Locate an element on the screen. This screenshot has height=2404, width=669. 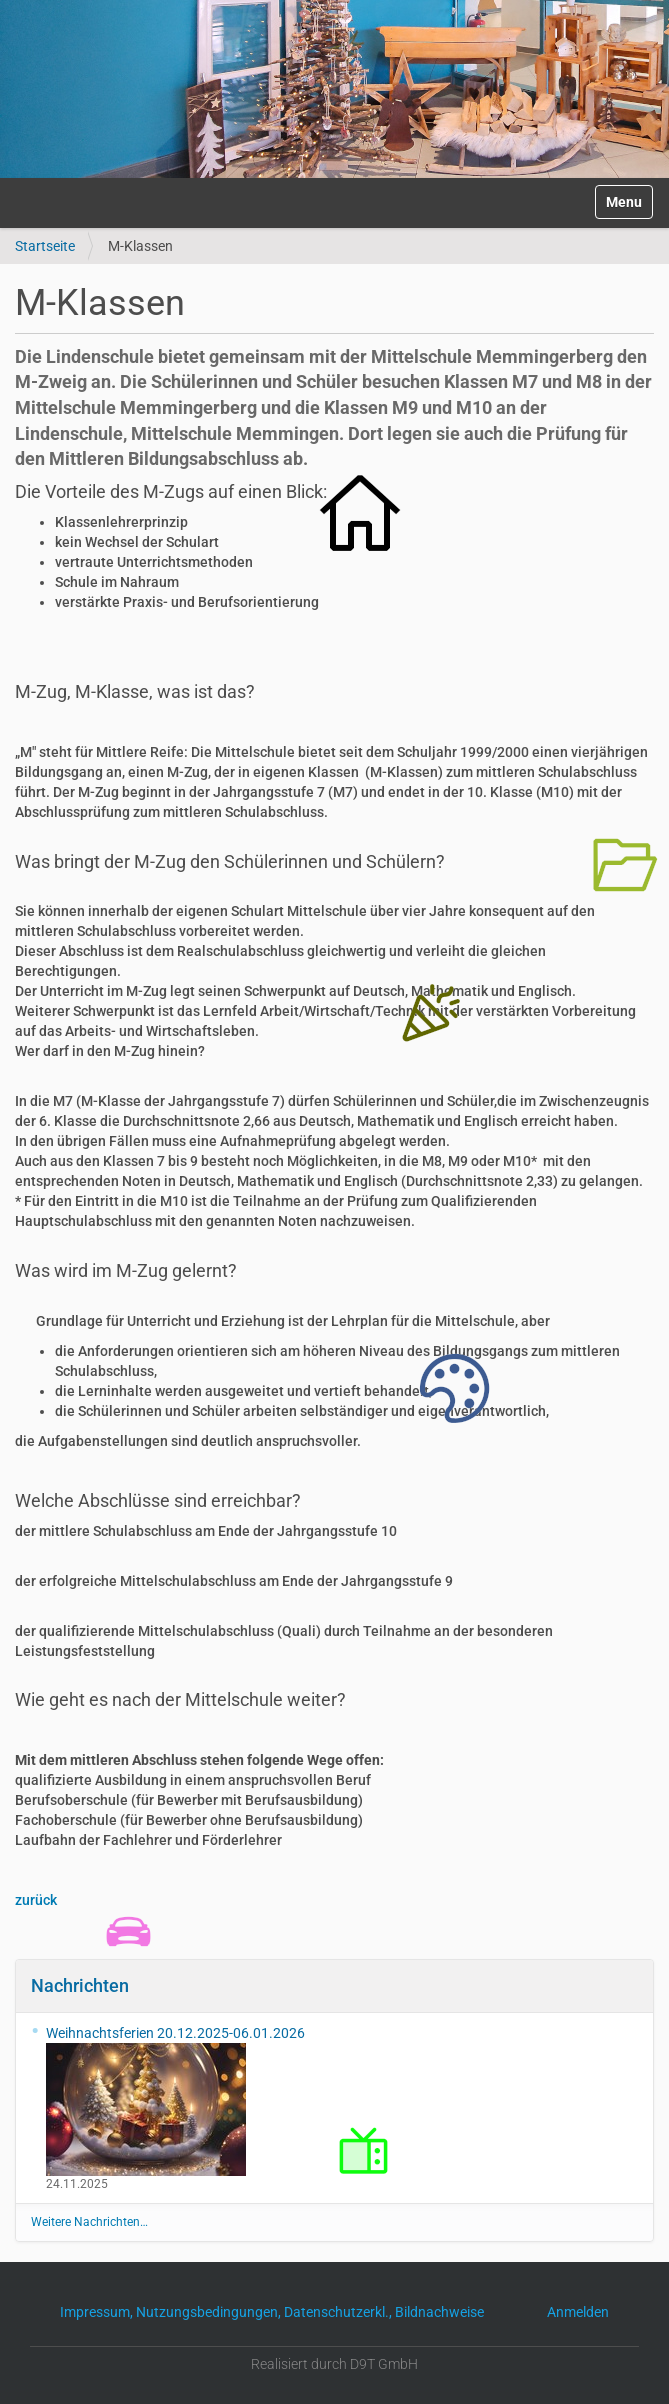
an open folder in the file explorer is located at coordinates (624, 865).